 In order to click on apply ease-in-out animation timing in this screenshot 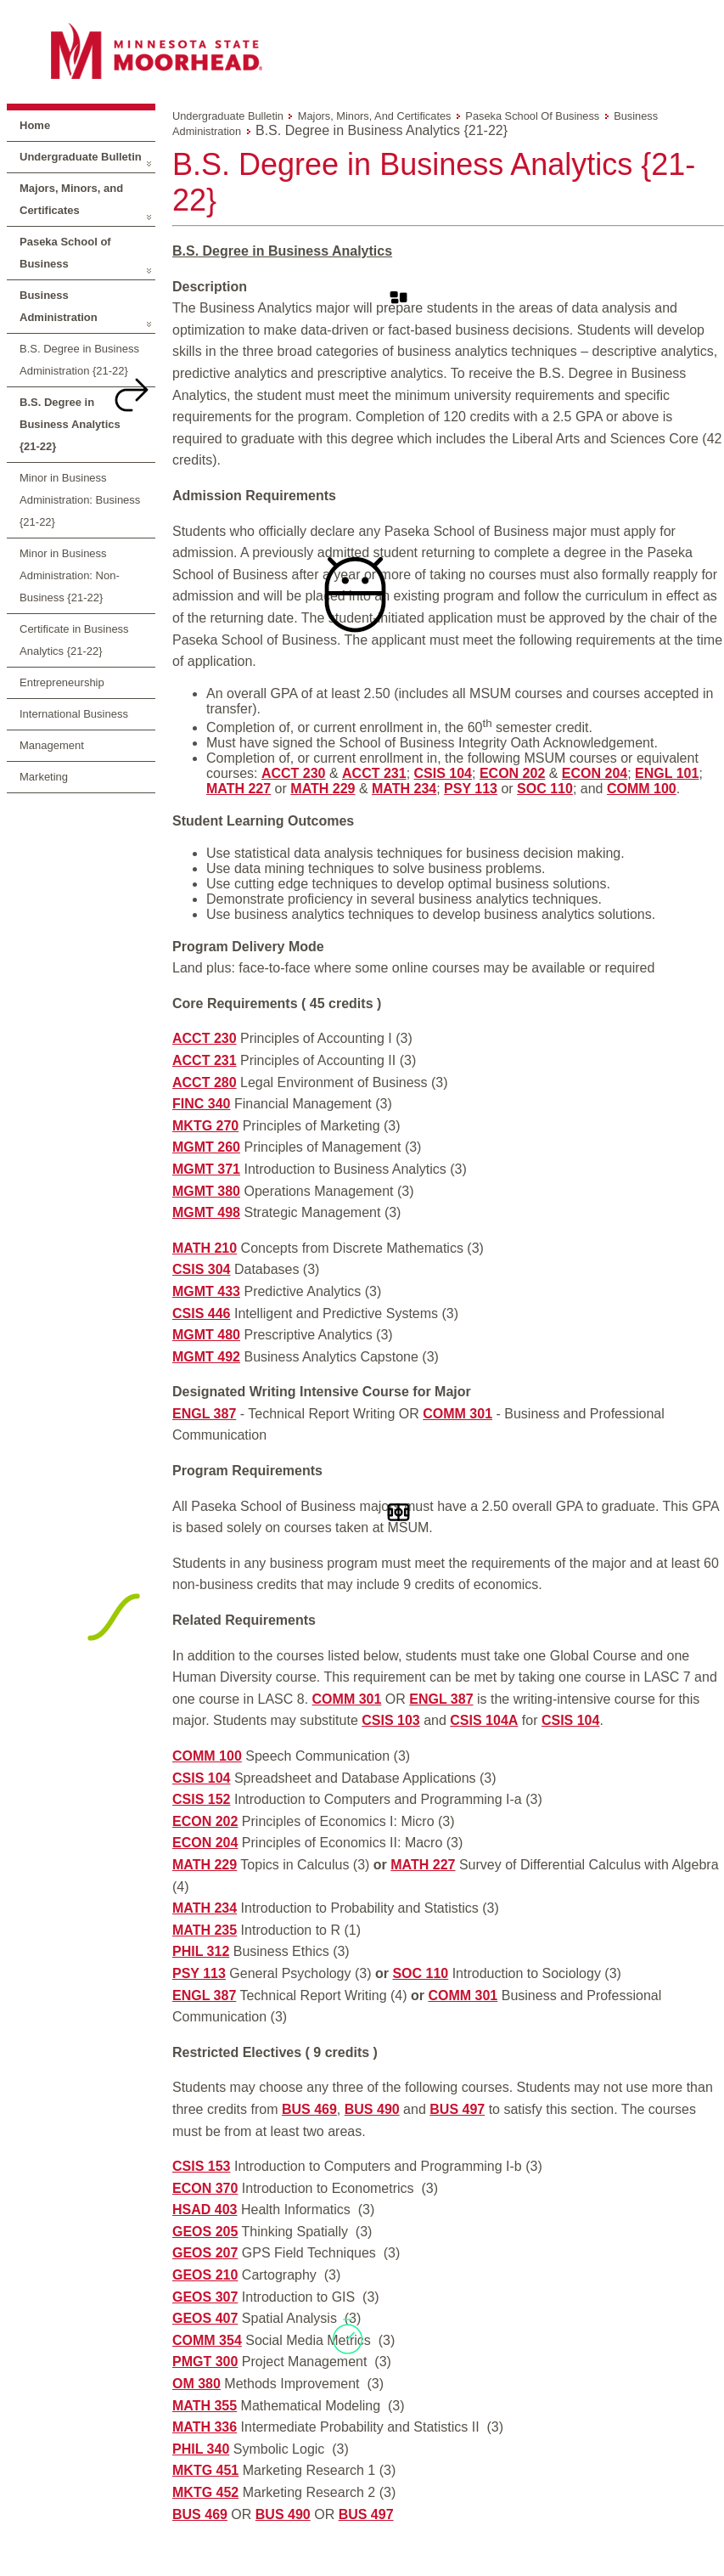, I will do `click(114, 1617)`.